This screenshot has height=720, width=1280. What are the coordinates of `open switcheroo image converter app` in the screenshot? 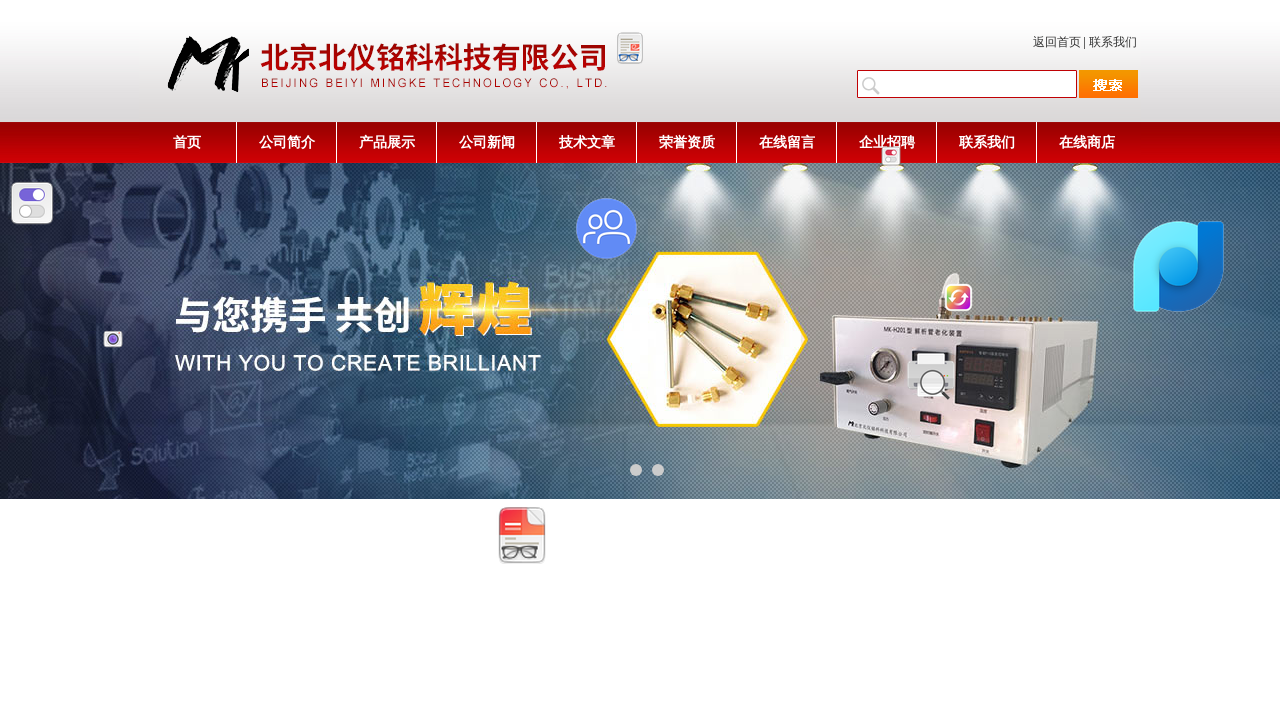 It's located at (958, 297).